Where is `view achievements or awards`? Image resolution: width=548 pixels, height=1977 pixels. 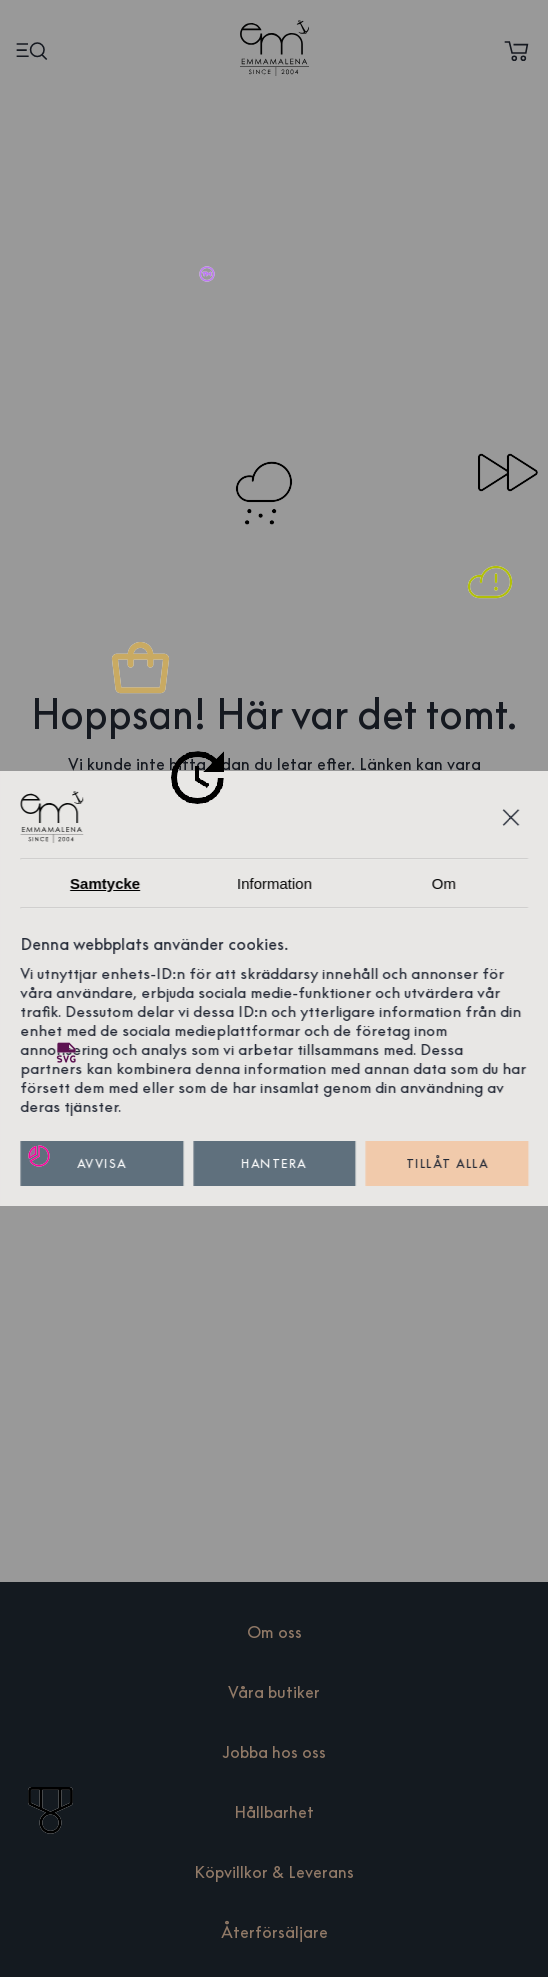 view achievements or awards is located at coordinates (50, 1807).